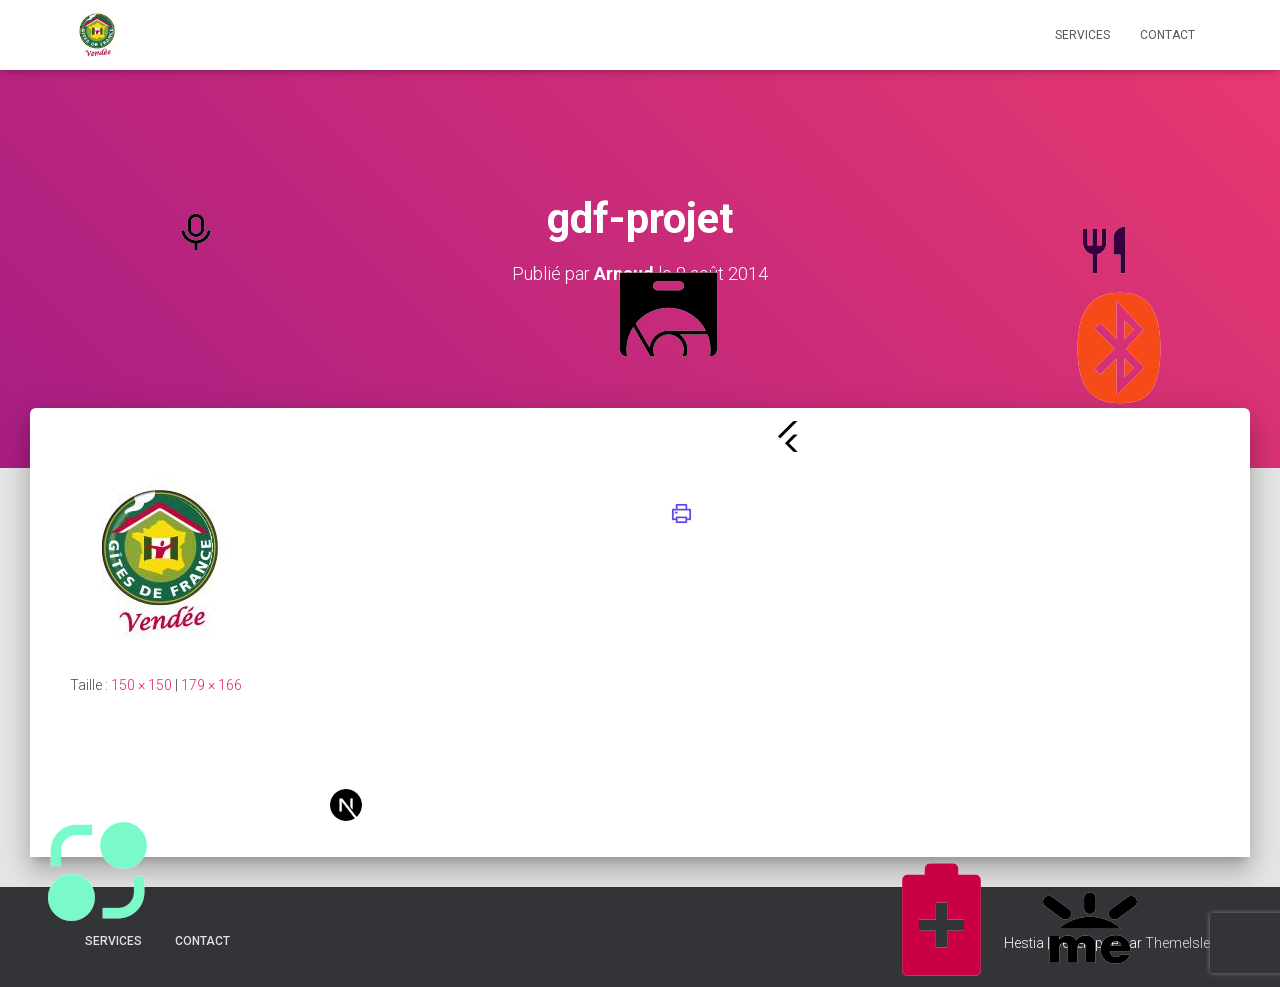 The image size is (1280, 987). I want to click on flutter framework logo, so click(789, 436).